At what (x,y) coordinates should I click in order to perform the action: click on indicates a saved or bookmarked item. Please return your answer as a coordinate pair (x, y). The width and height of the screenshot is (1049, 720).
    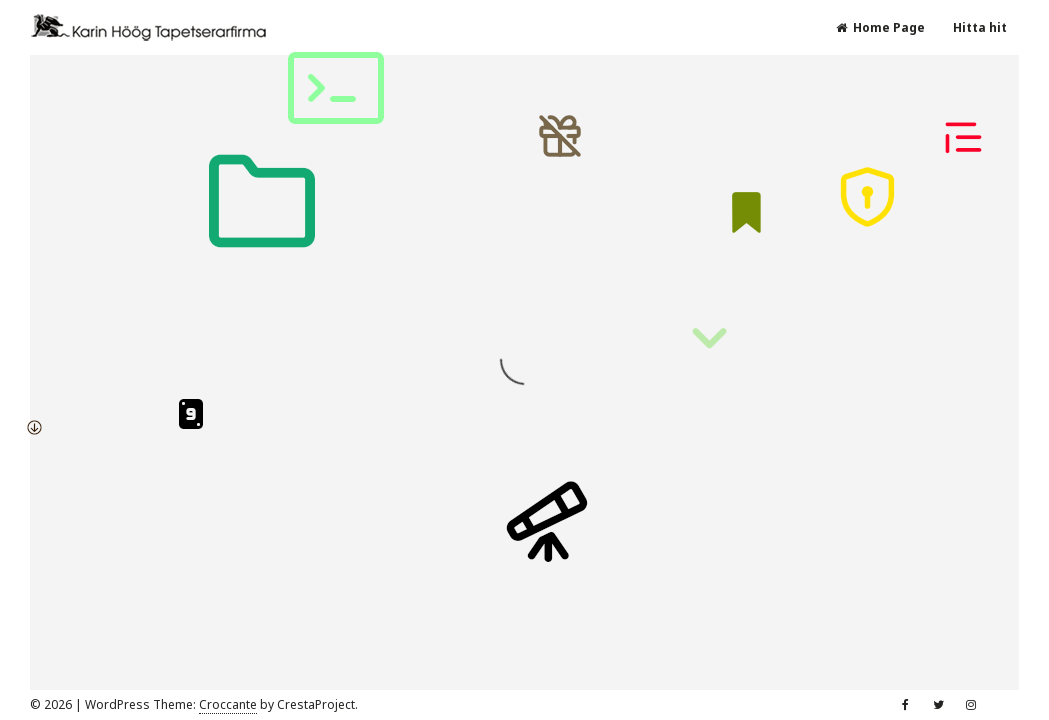
    Looking at the image, I should click on (746, 212).